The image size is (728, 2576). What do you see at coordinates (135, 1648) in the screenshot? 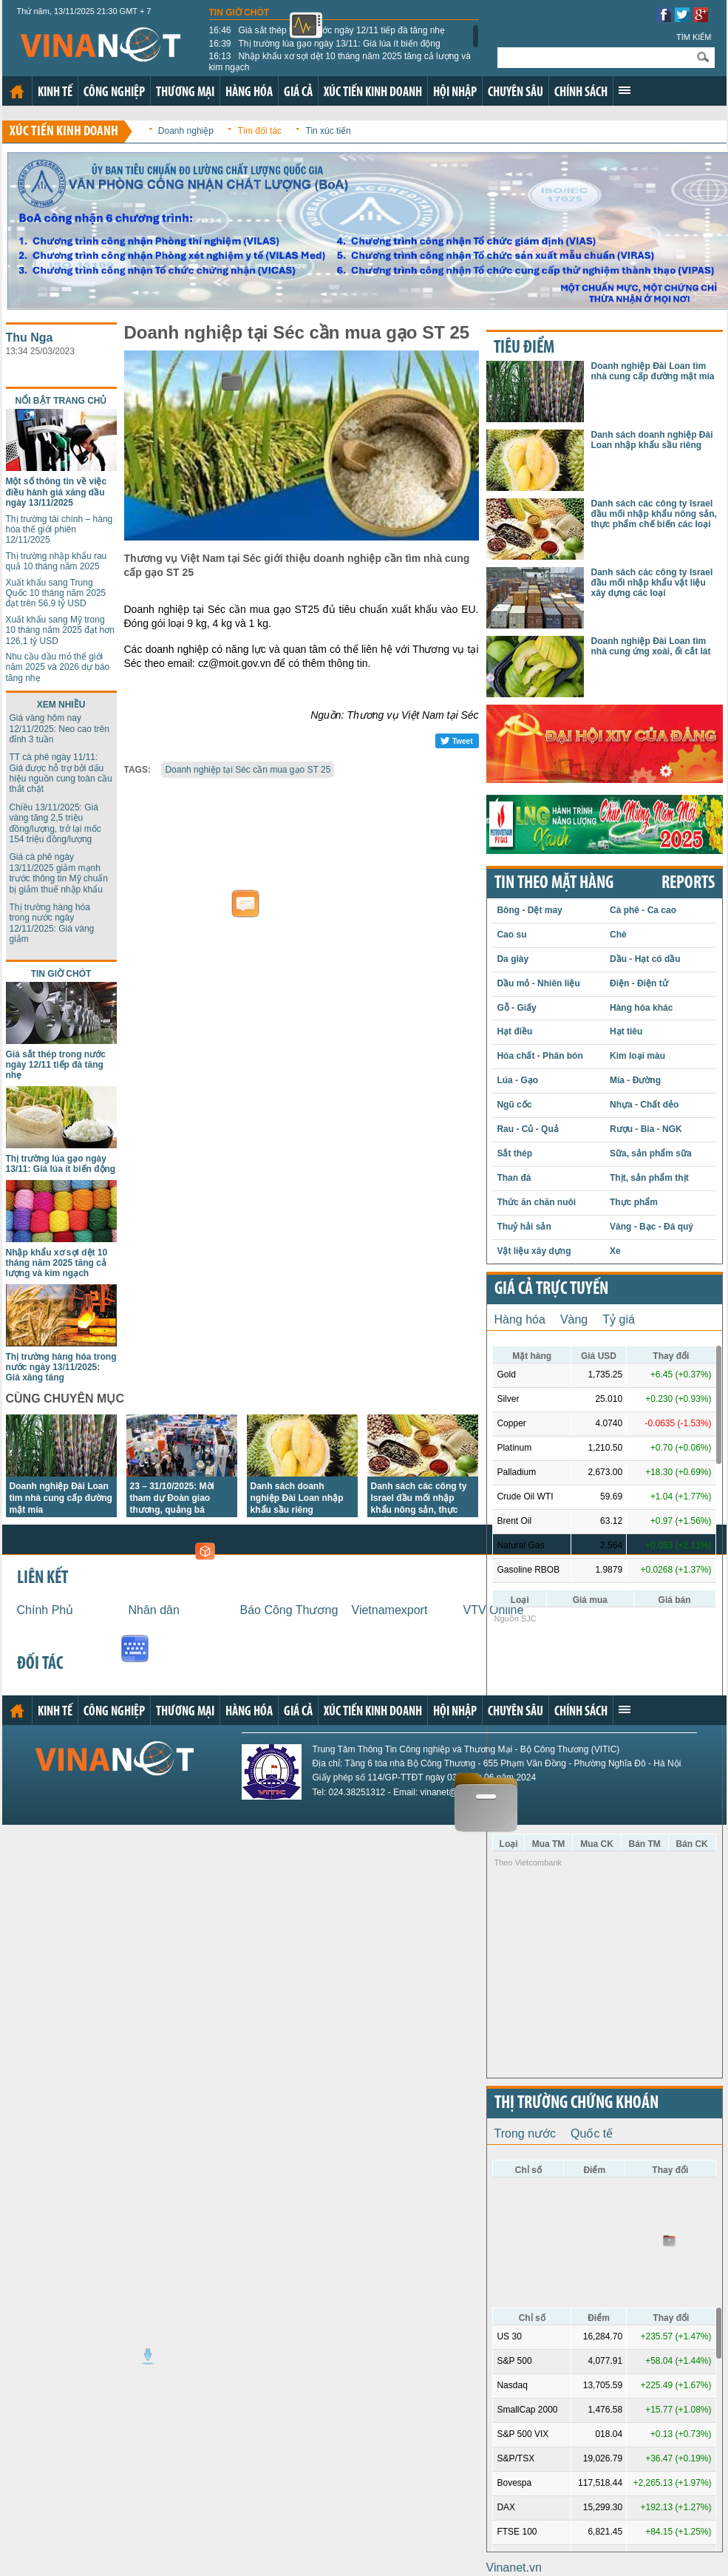
I see `access keyboard and input device settings` at bounding box center [135, 1648].